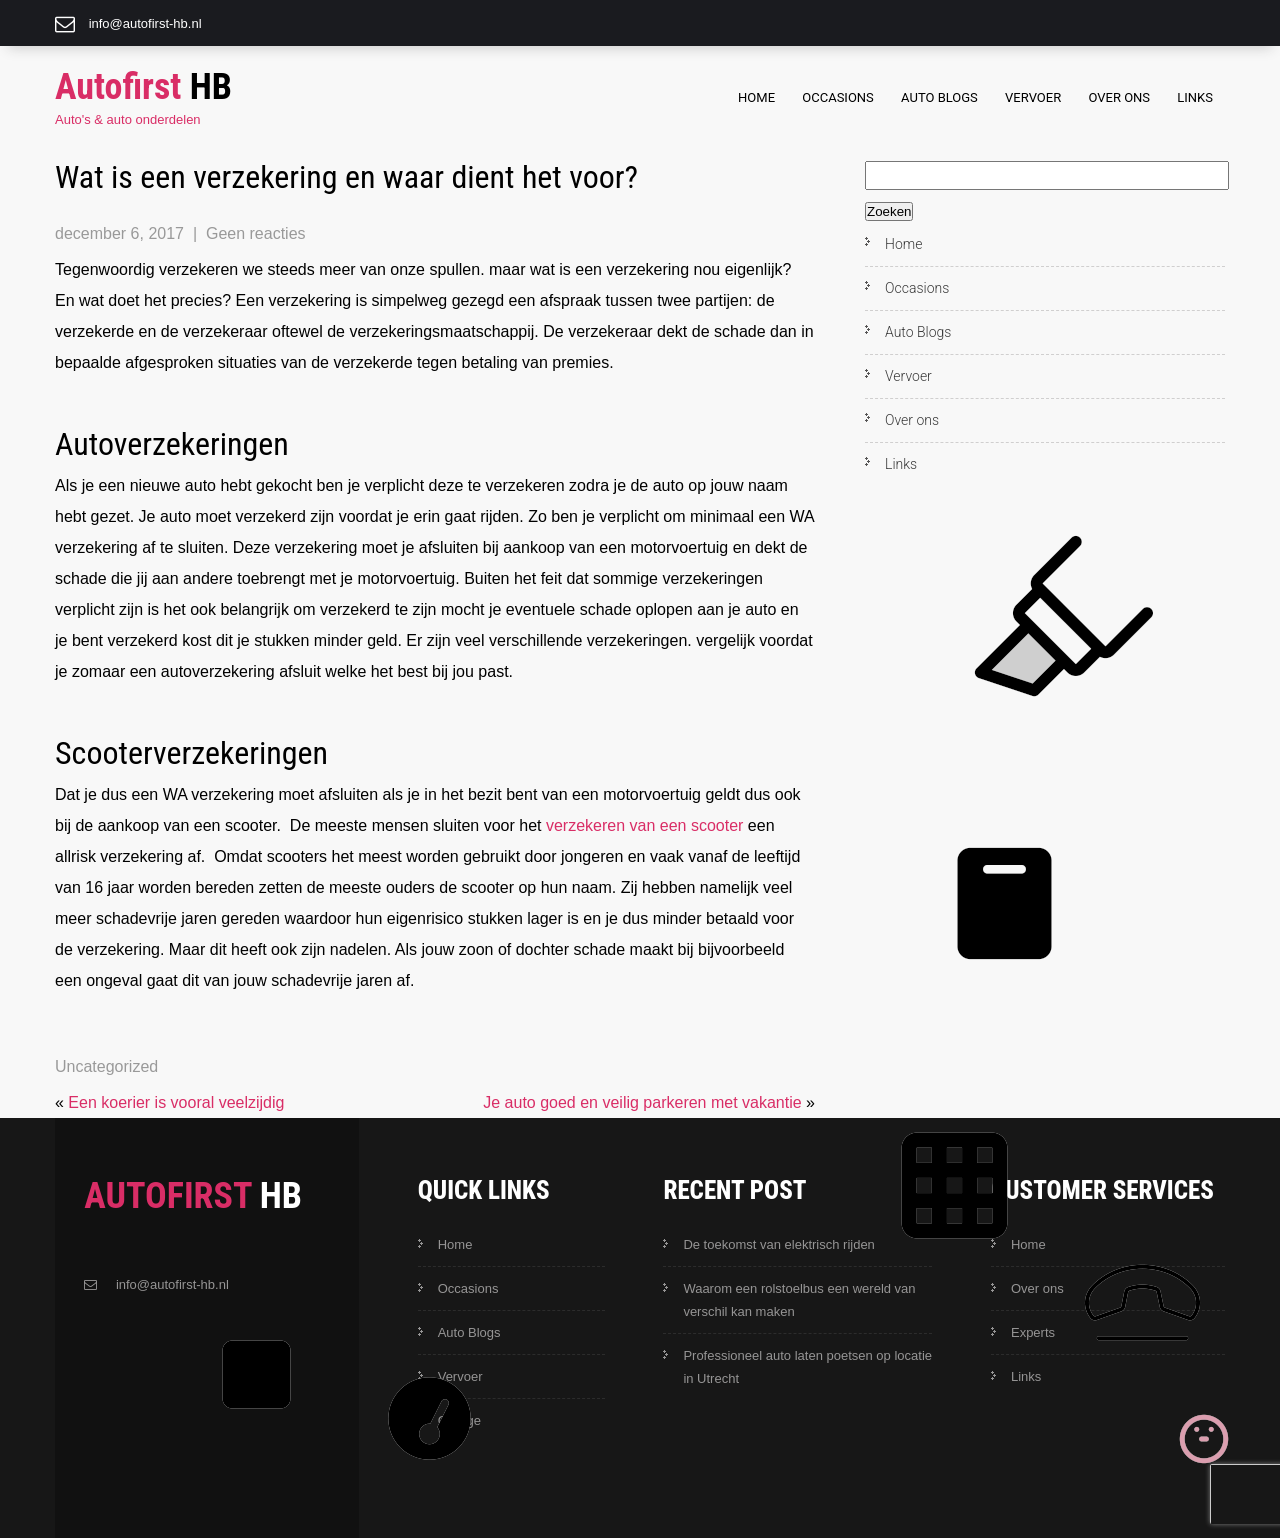 The width and height of the screenshot is (1280, 1538). I want to click on tablet device with speaker, so click(1004, 903).